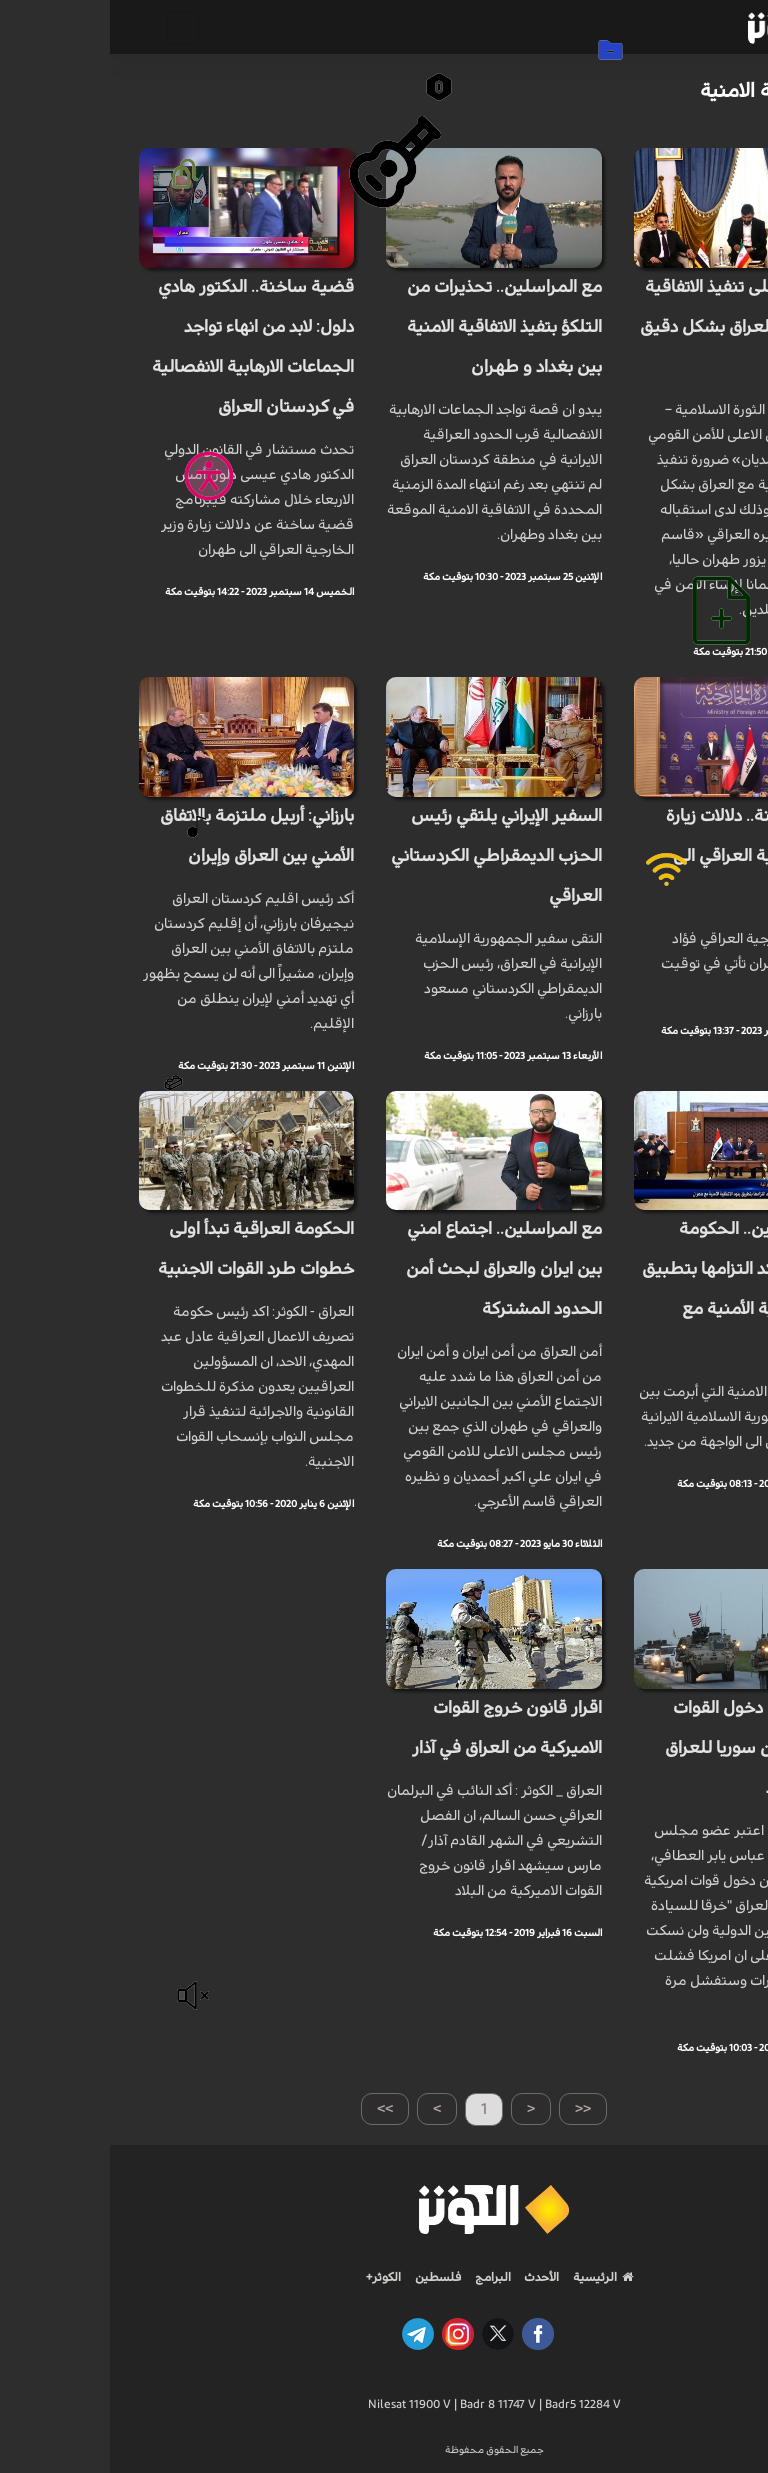  Describe the element at coordinates (192, 1995) in the screenshot. I see `mute audio or sound` at that location.